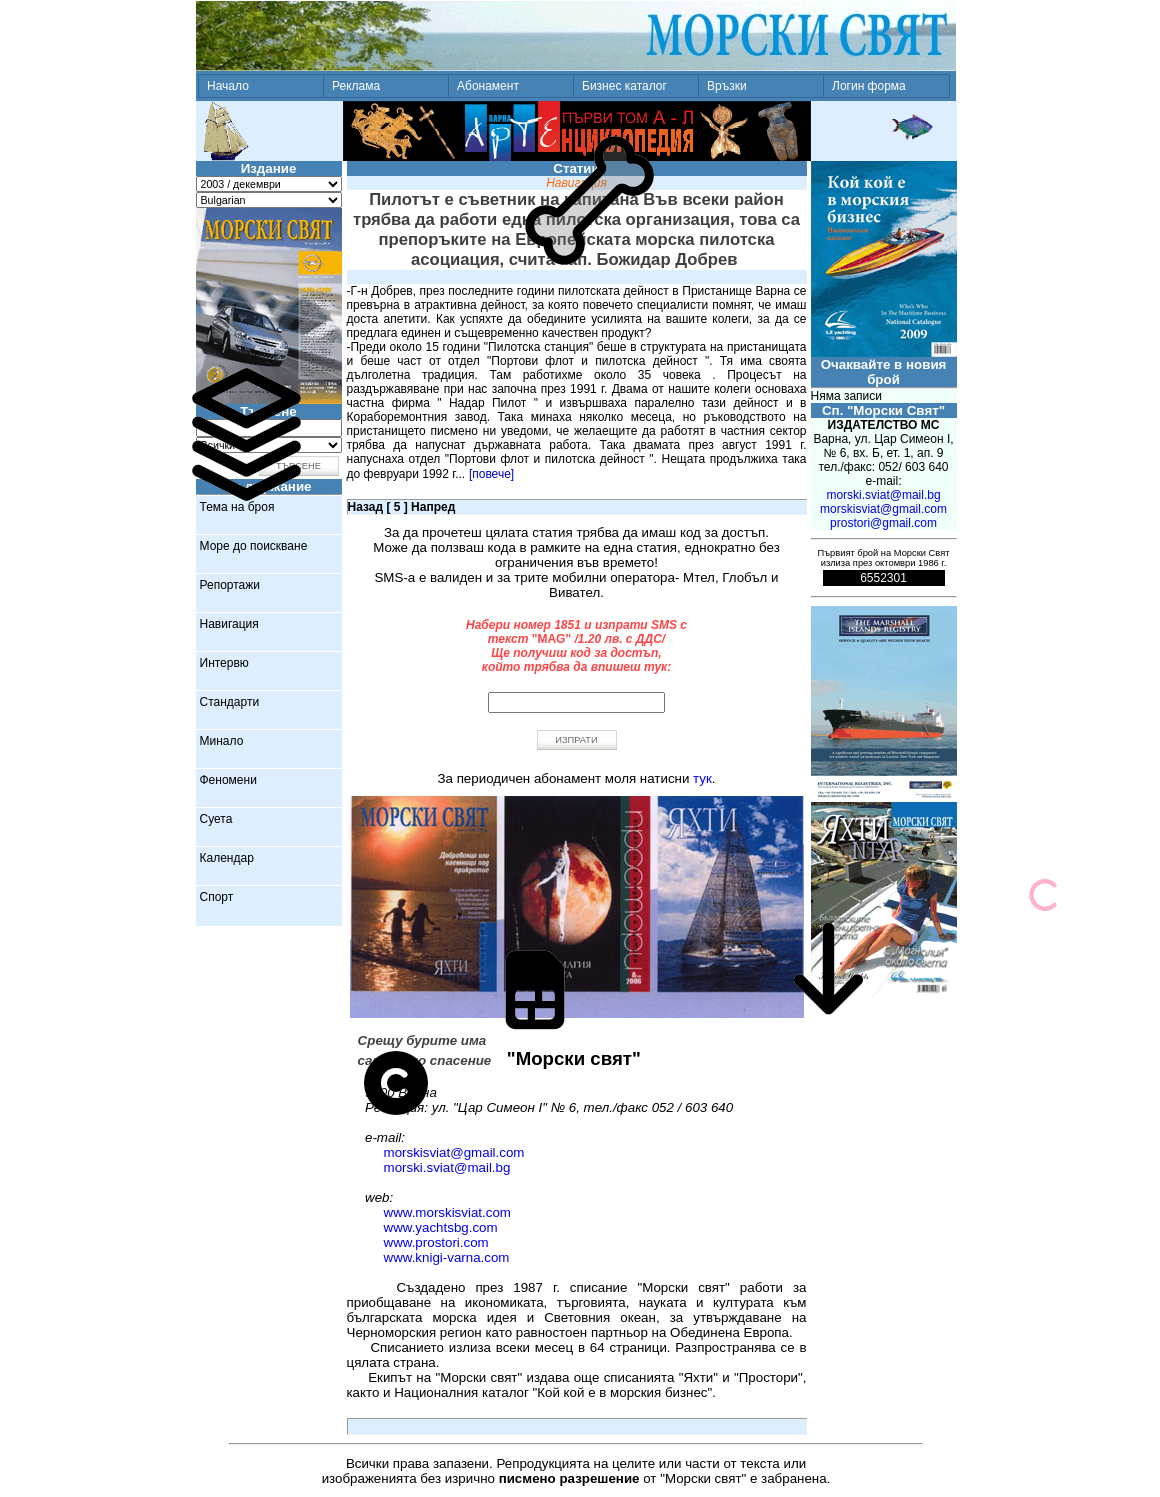 Image resolution: width=1160 pixels, height=1497 pixels. What do you see at coordinates (589, 200) in the screenshot?
I see `access pet-related features or settings` at bounding box center [589, 200].